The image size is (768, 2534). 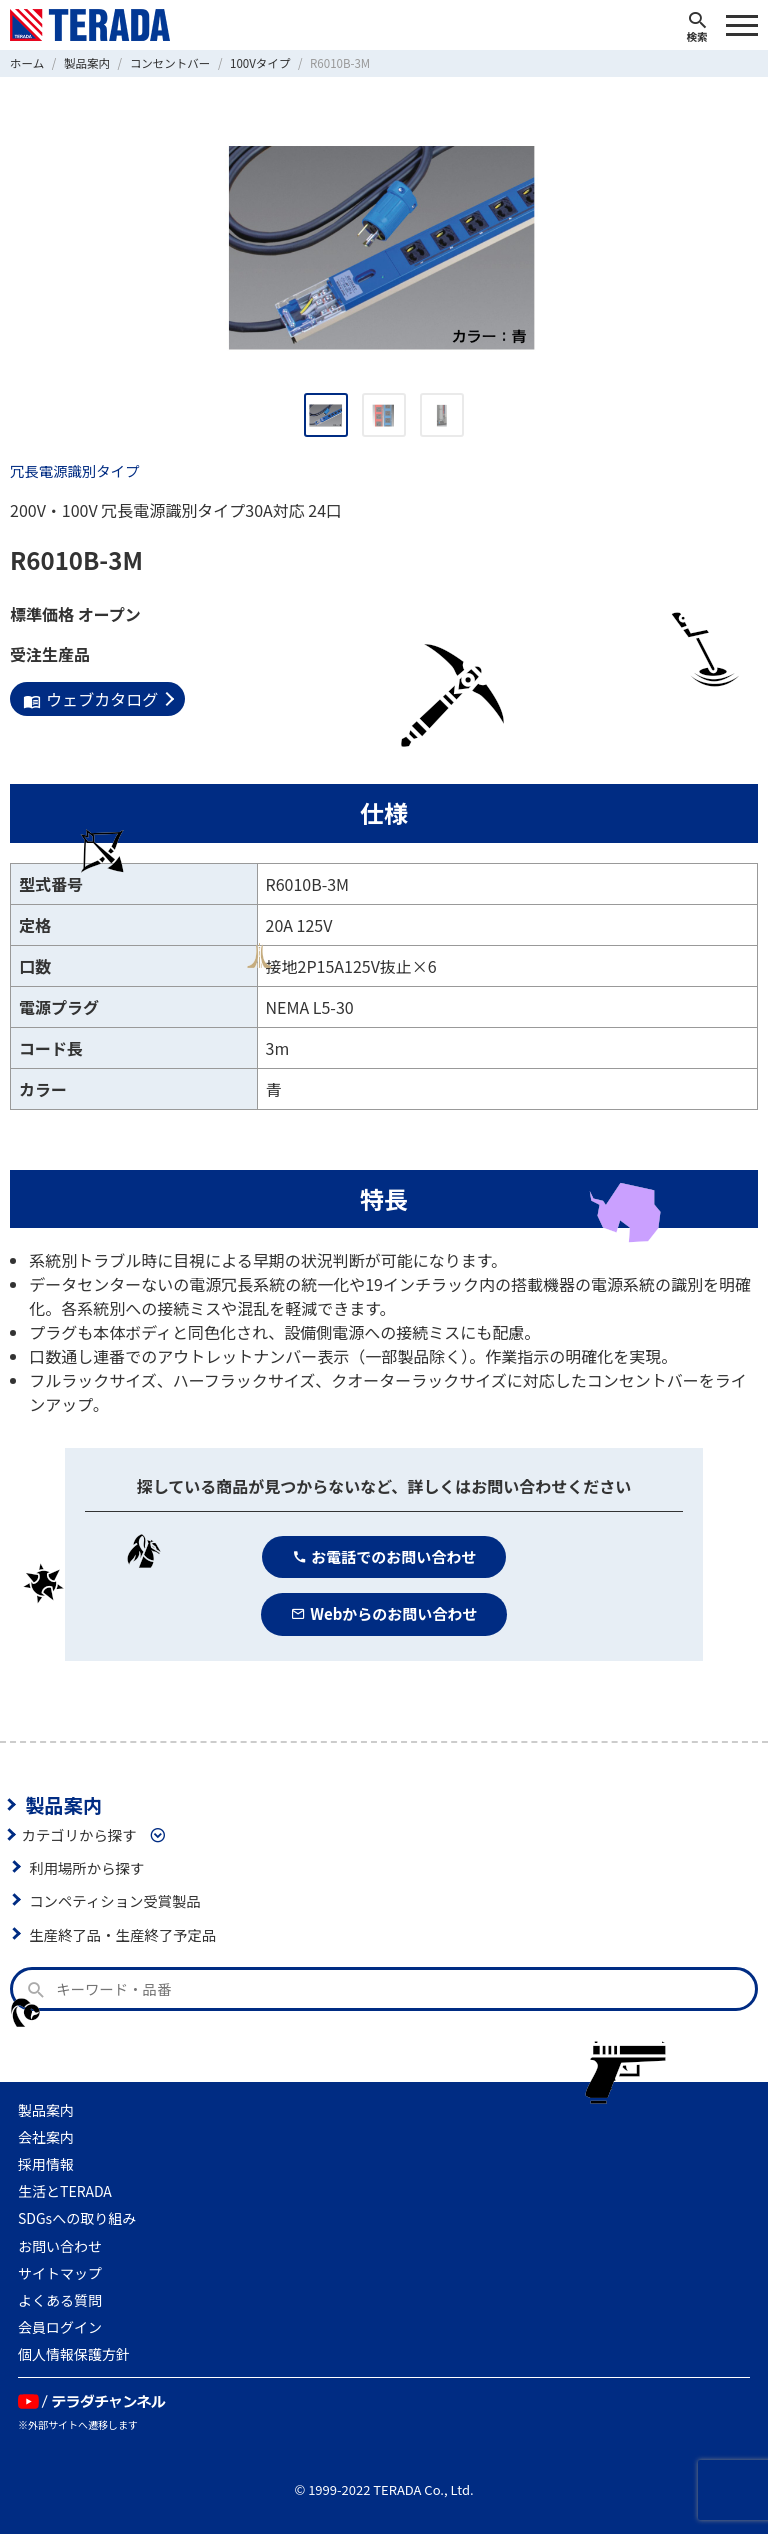 I want to click on select mace weapon in game inventory, so click(x=43, y=1583).